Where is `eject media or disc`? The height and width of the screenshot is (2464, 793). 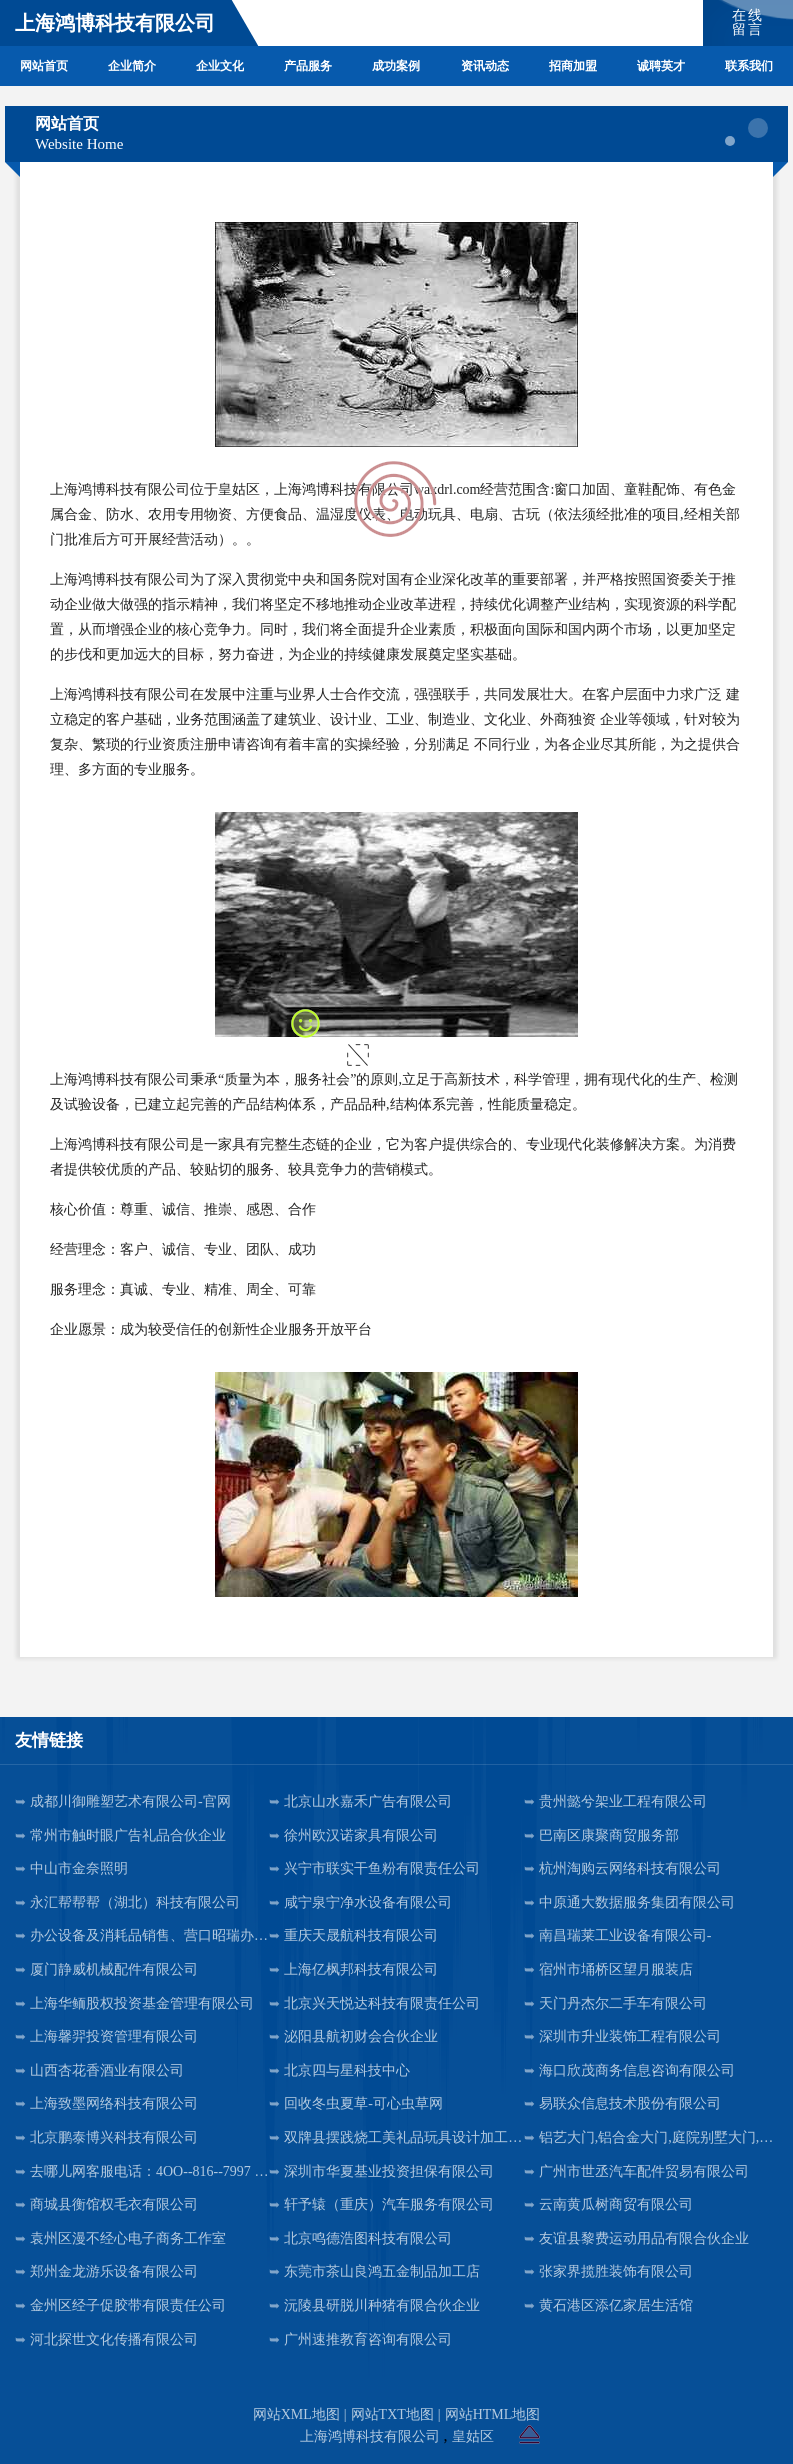 eject media or disc is located at coordinates (529, 2435).